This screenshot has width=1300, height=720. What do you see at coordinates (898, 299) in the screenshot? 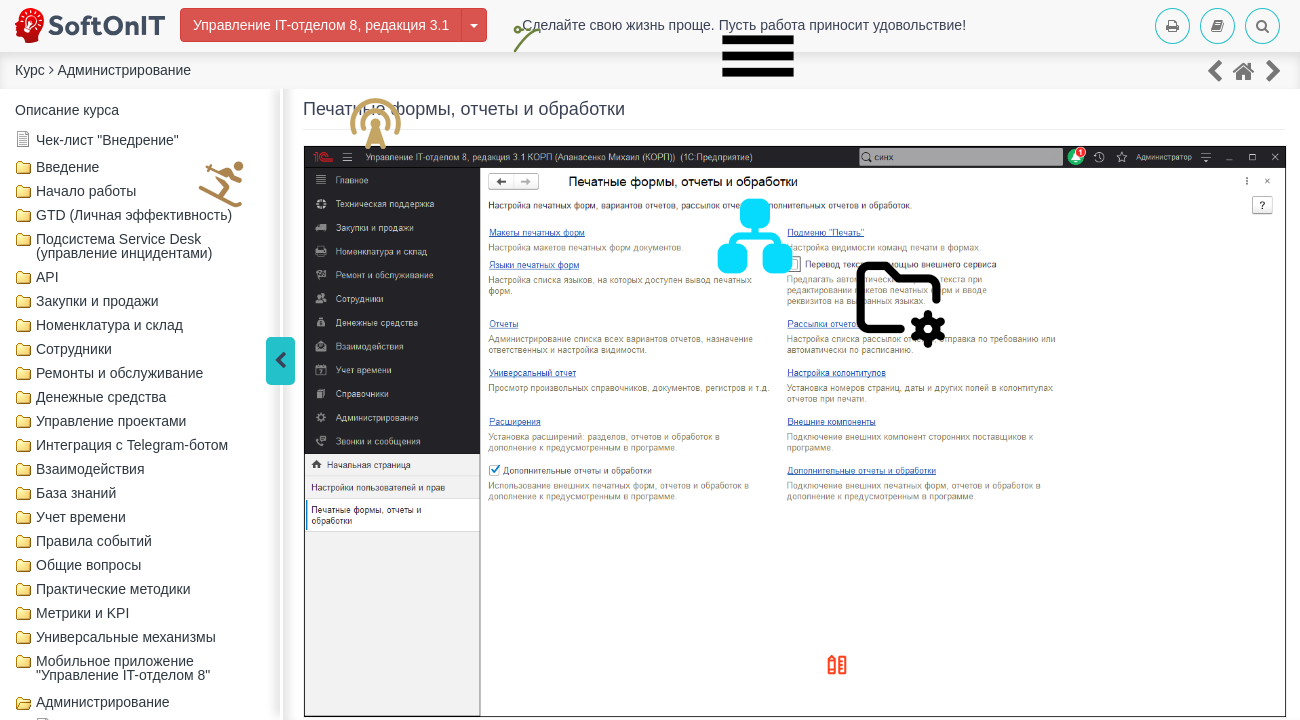
I see `access folder settings` at bounding box center [898, 299].